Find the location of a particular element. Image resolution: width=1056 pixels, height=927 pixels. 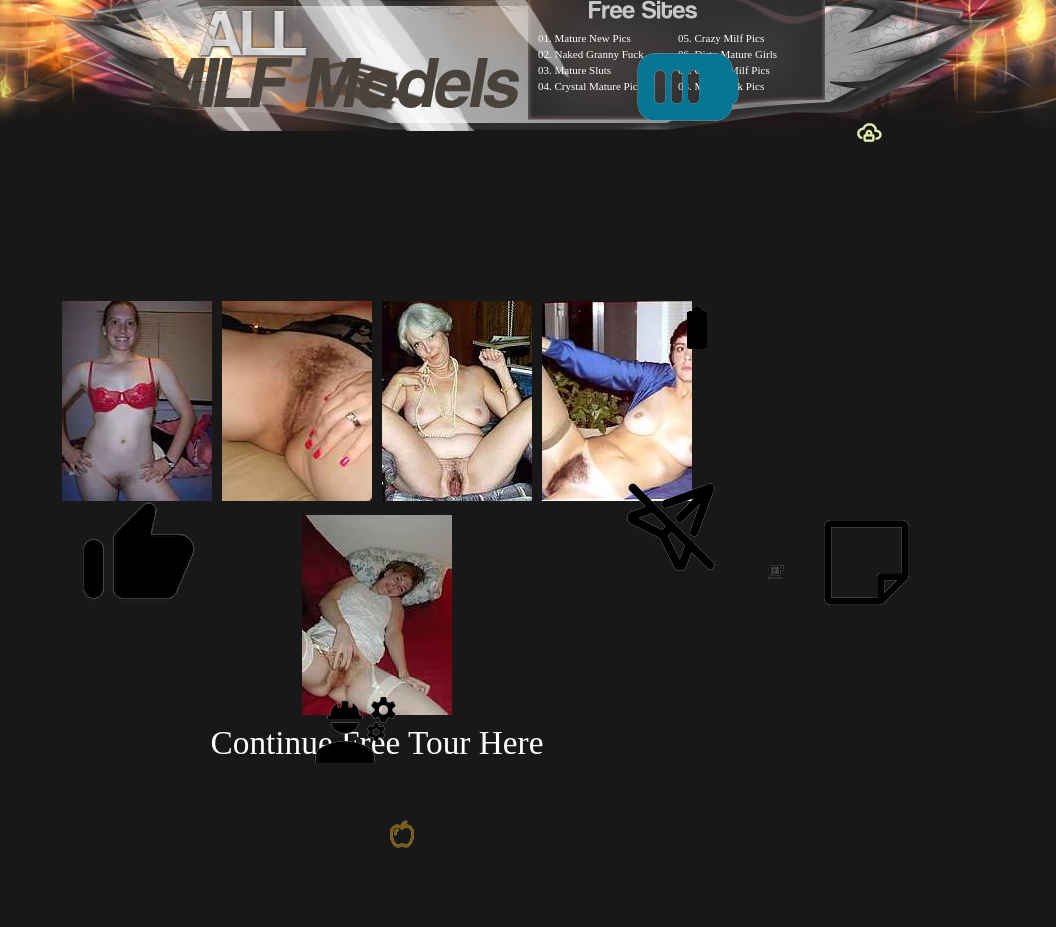

secure cloud storage is located at coordinates (869, 132).